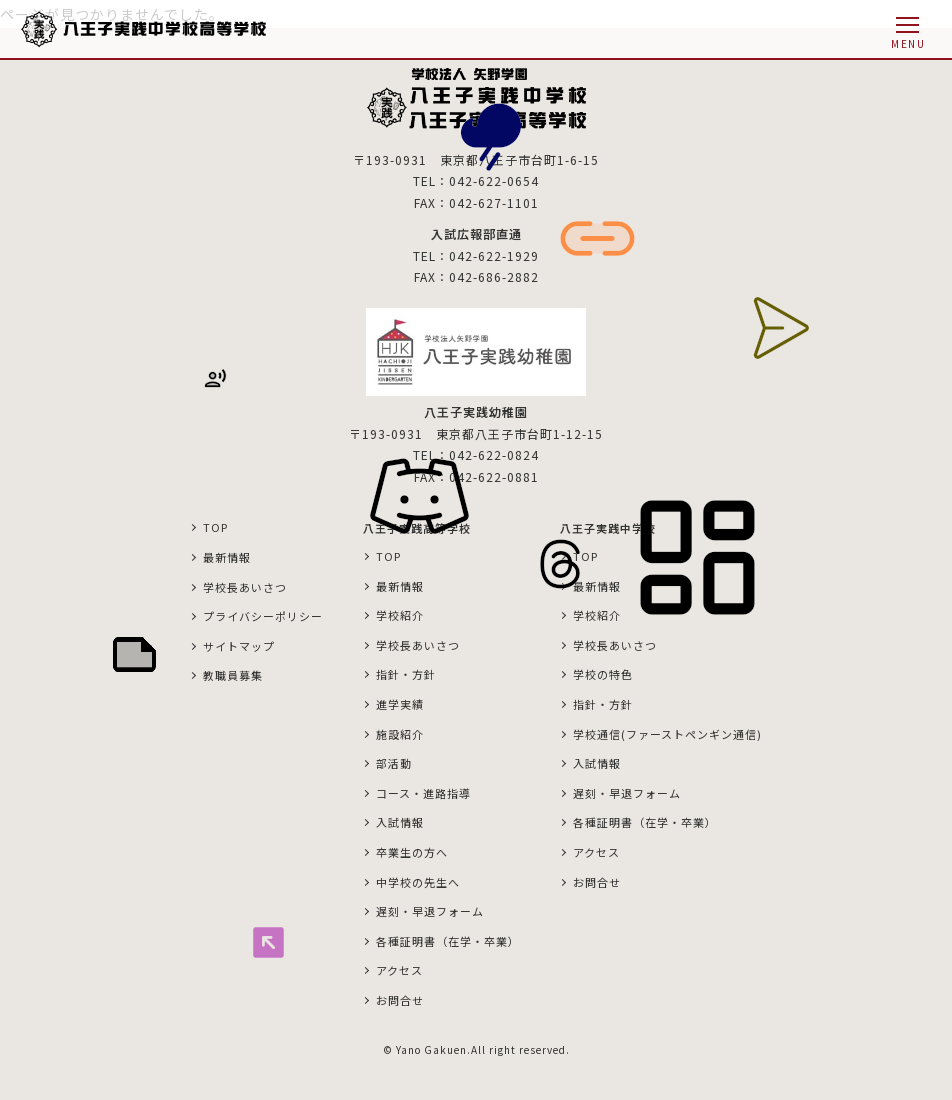 The width and height of the screenshot is (952, 1100). Describe the element at coordinates (215, 378) in the screenshot. I see `text-to-speech or voice output enabled` at that location.